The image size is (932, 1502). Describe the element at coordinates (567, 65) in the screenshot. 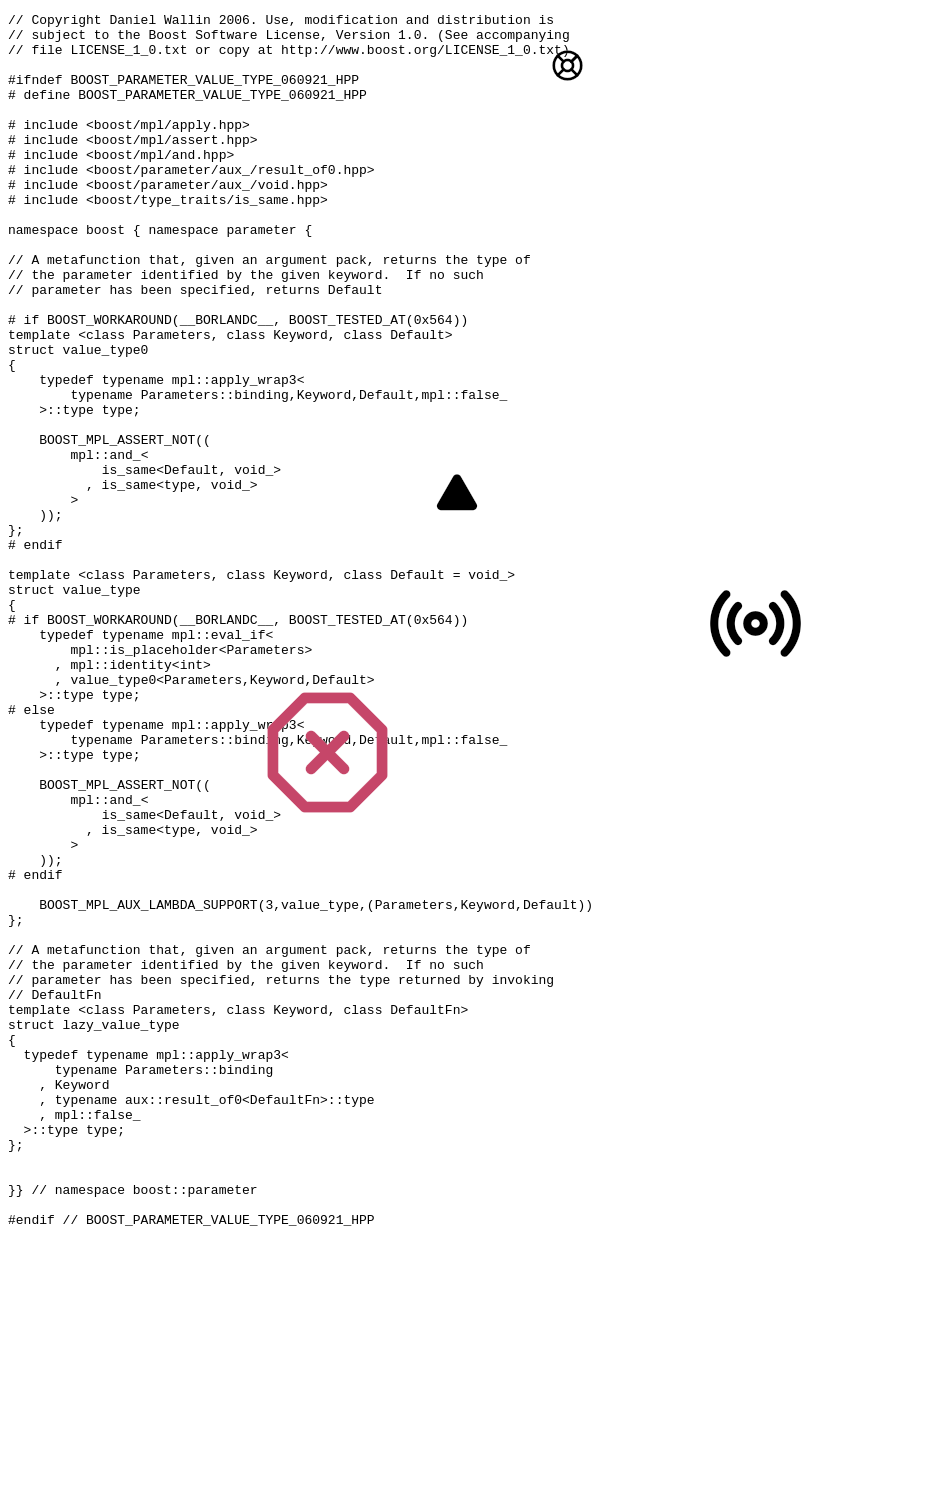

I see `access help or support` at that location.